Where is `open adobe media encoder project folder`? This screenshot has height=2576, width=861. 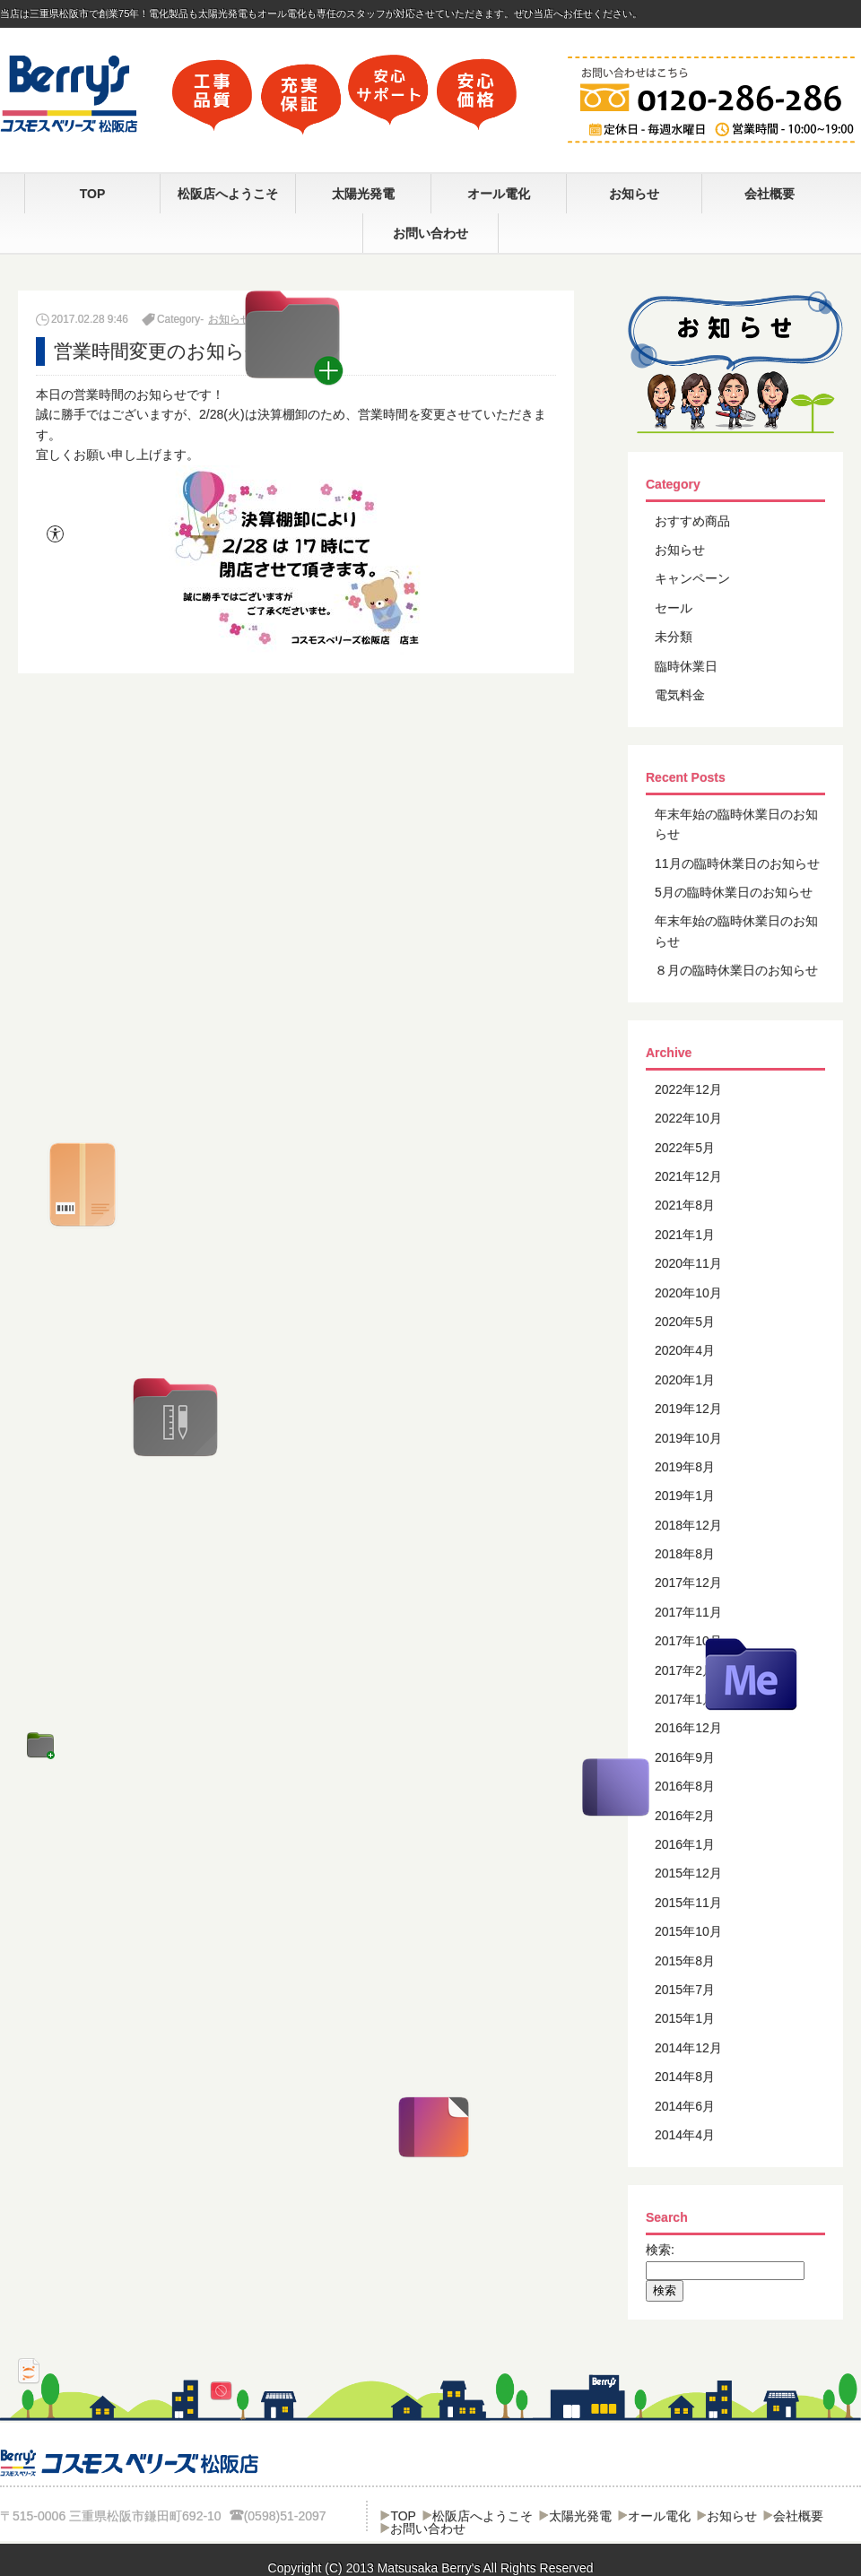
open adobe media encoder project folder is located at coordinates (751, 1677).